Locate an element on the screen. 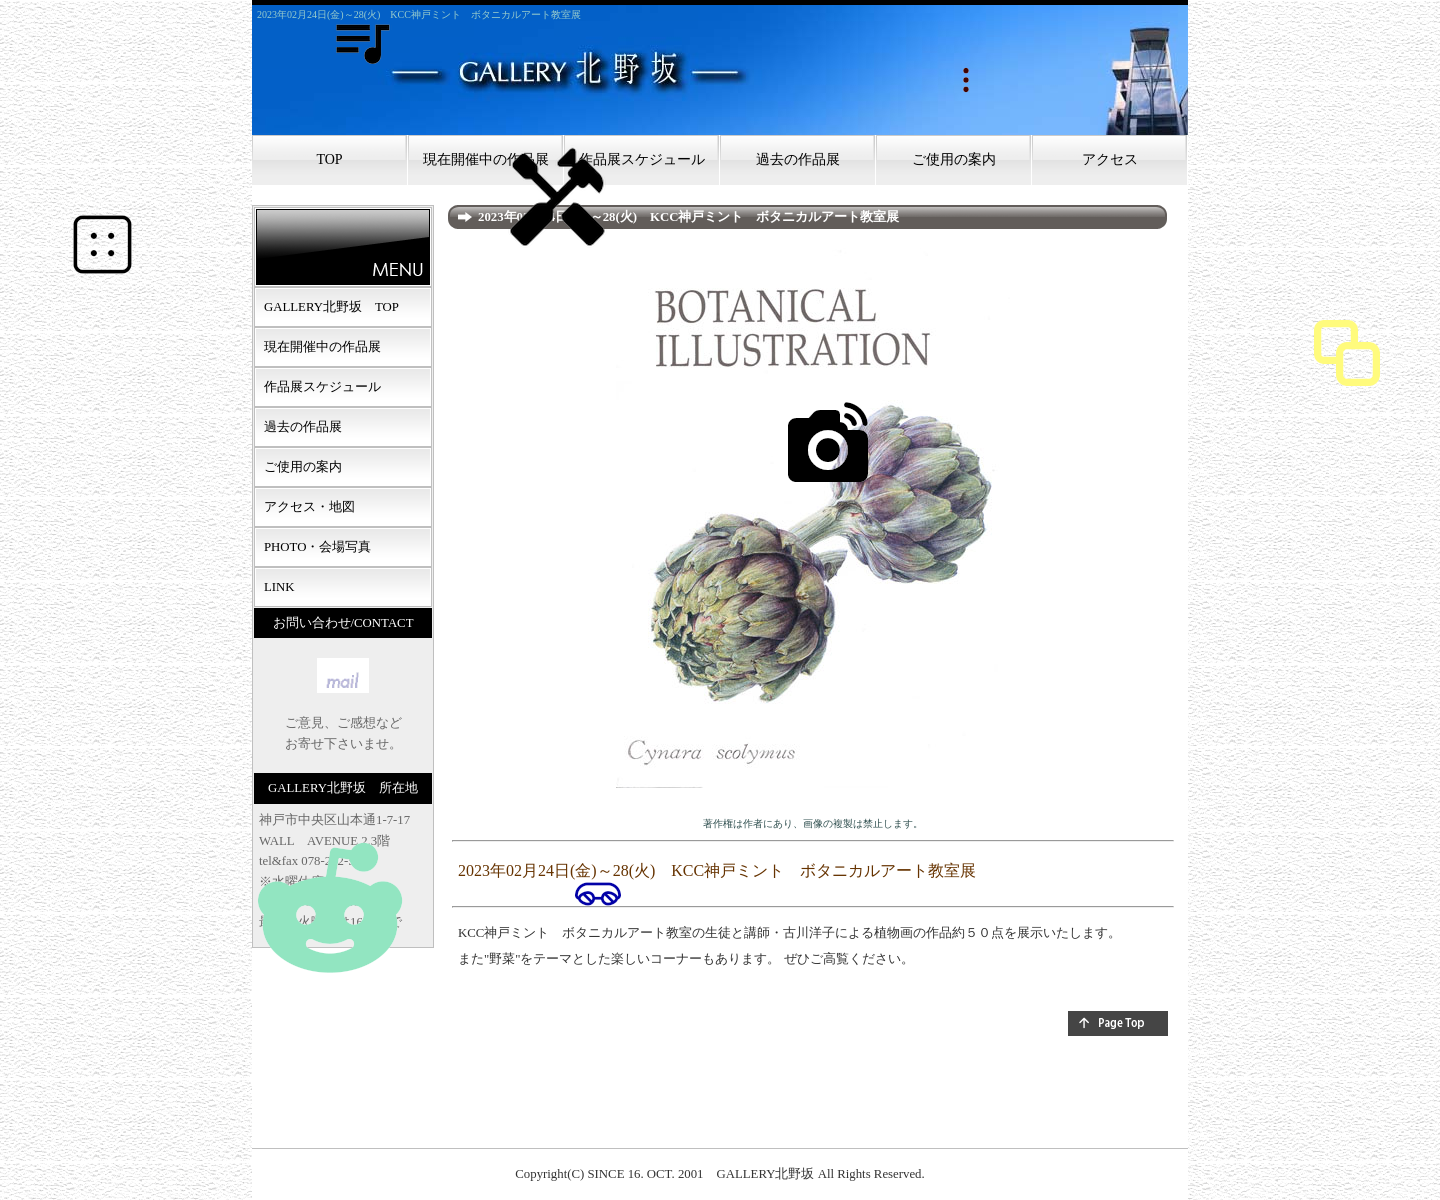 Image resolution: width=1440 pixels, height=1200 pixels. access tools and settings is located at coordinates (557, 198).